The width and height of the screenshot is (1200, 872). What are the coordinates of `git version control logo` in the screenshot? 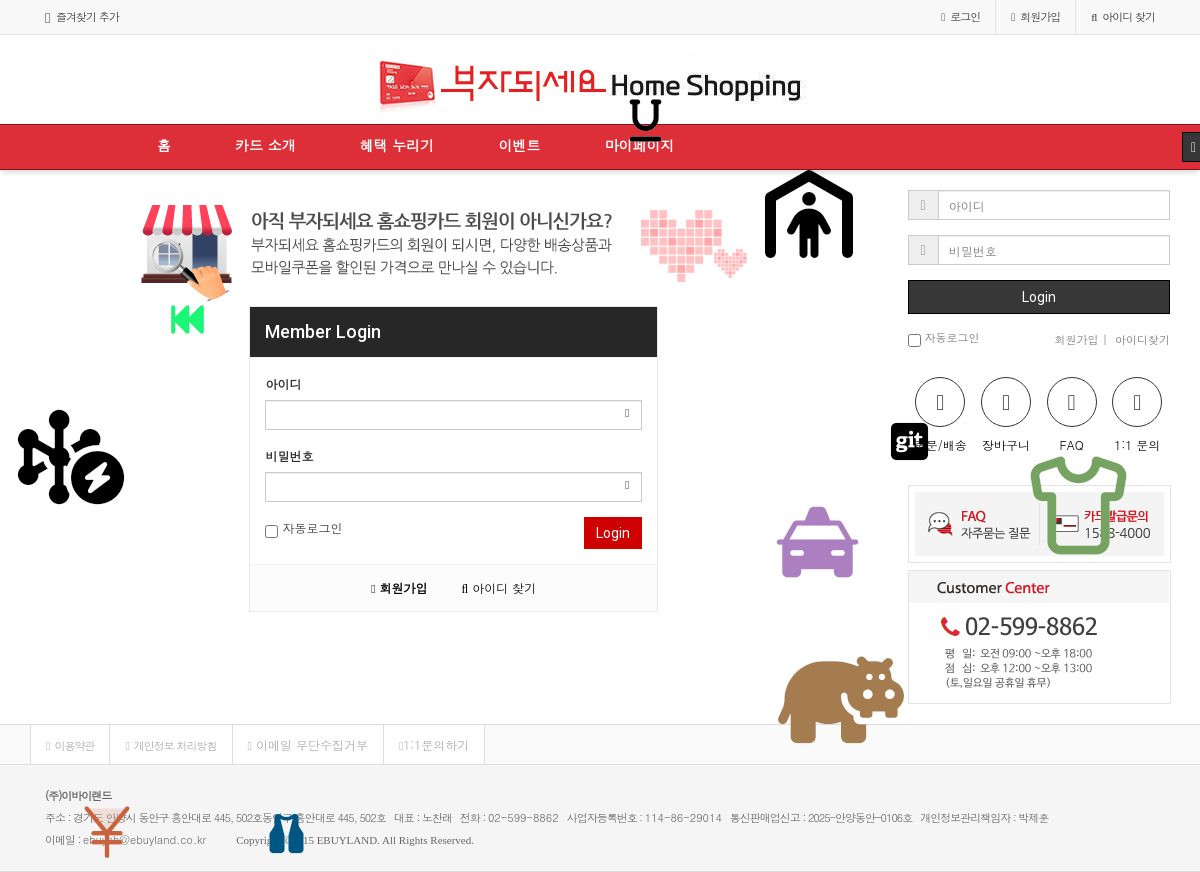 It's located at (909, 441).